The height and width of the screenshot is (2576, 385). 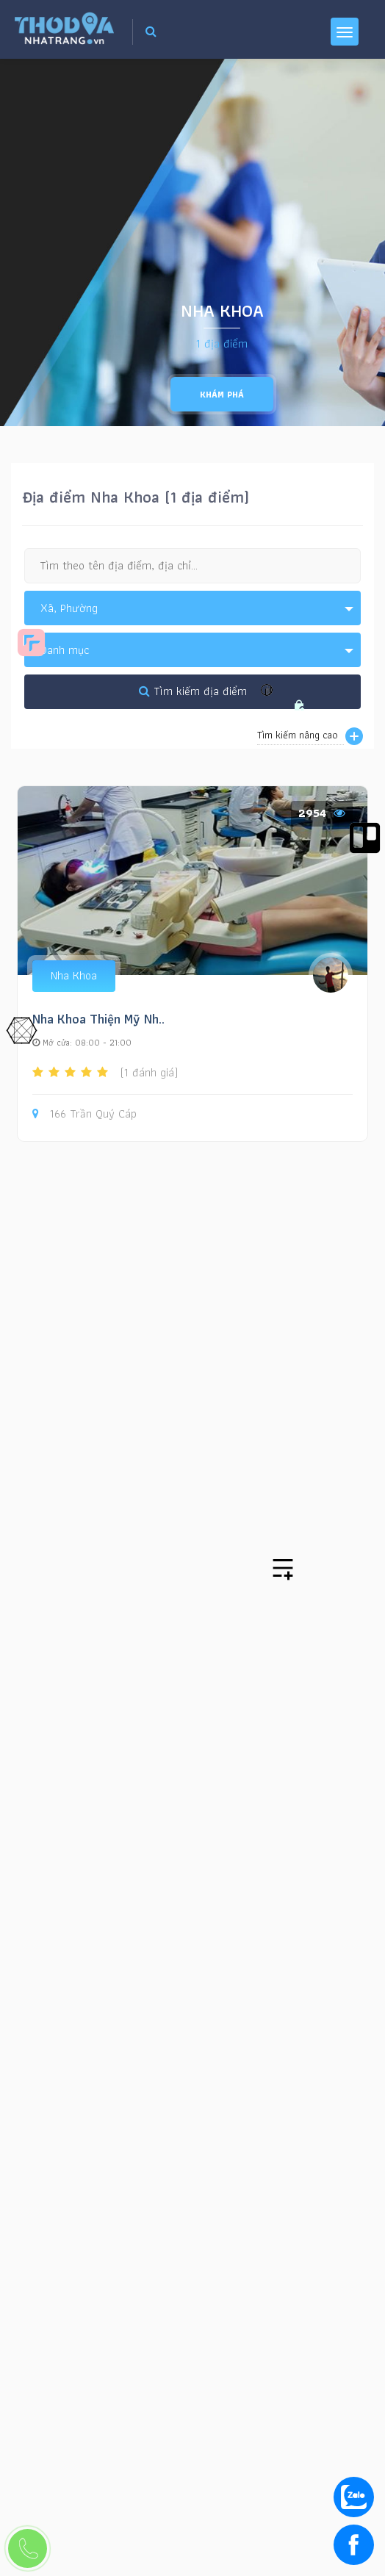 I want to click on mark a security setting as favorite, so click(x=299, y=705).